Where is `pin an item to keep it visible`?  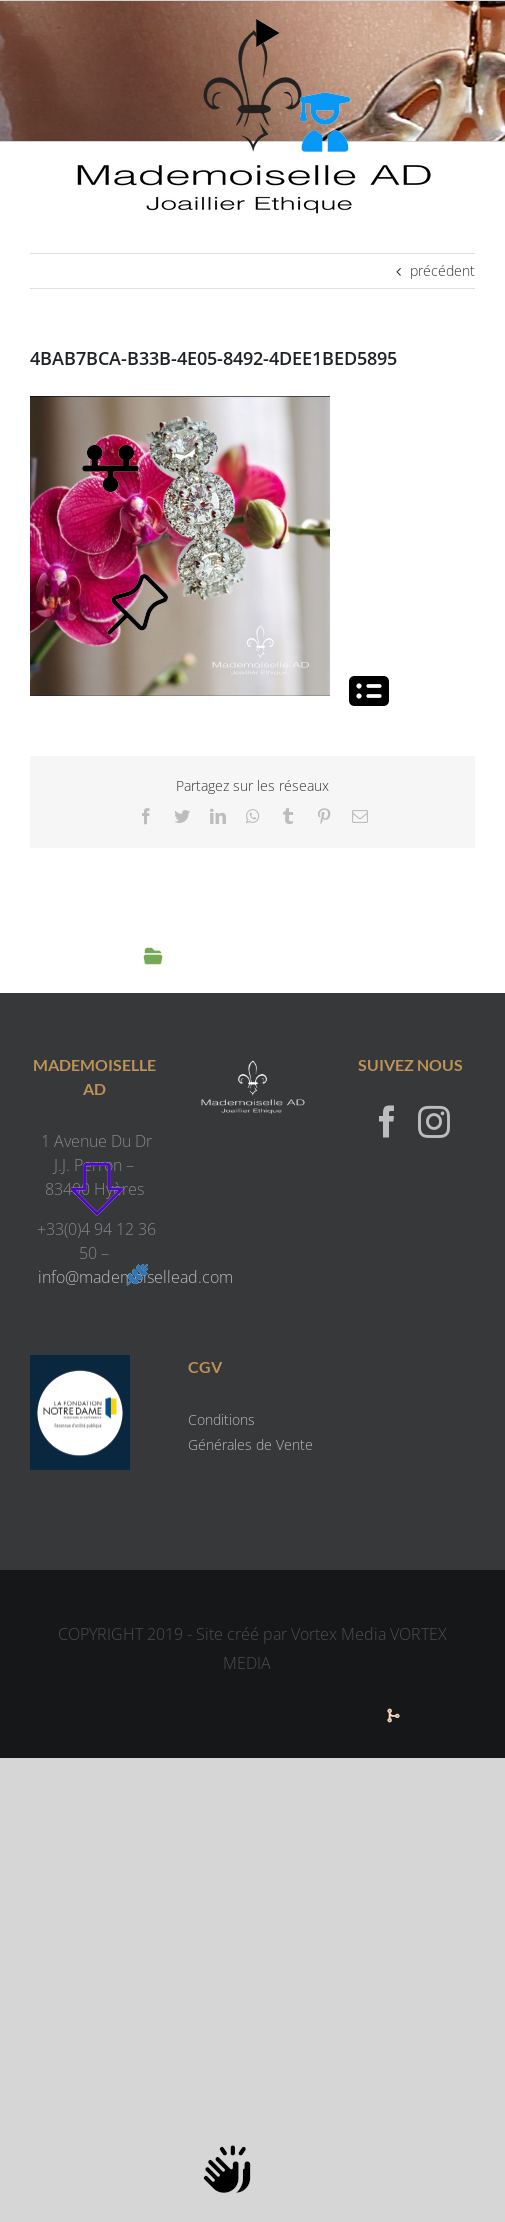
pin an item to keep it visible is located at coordinates (136, 606).